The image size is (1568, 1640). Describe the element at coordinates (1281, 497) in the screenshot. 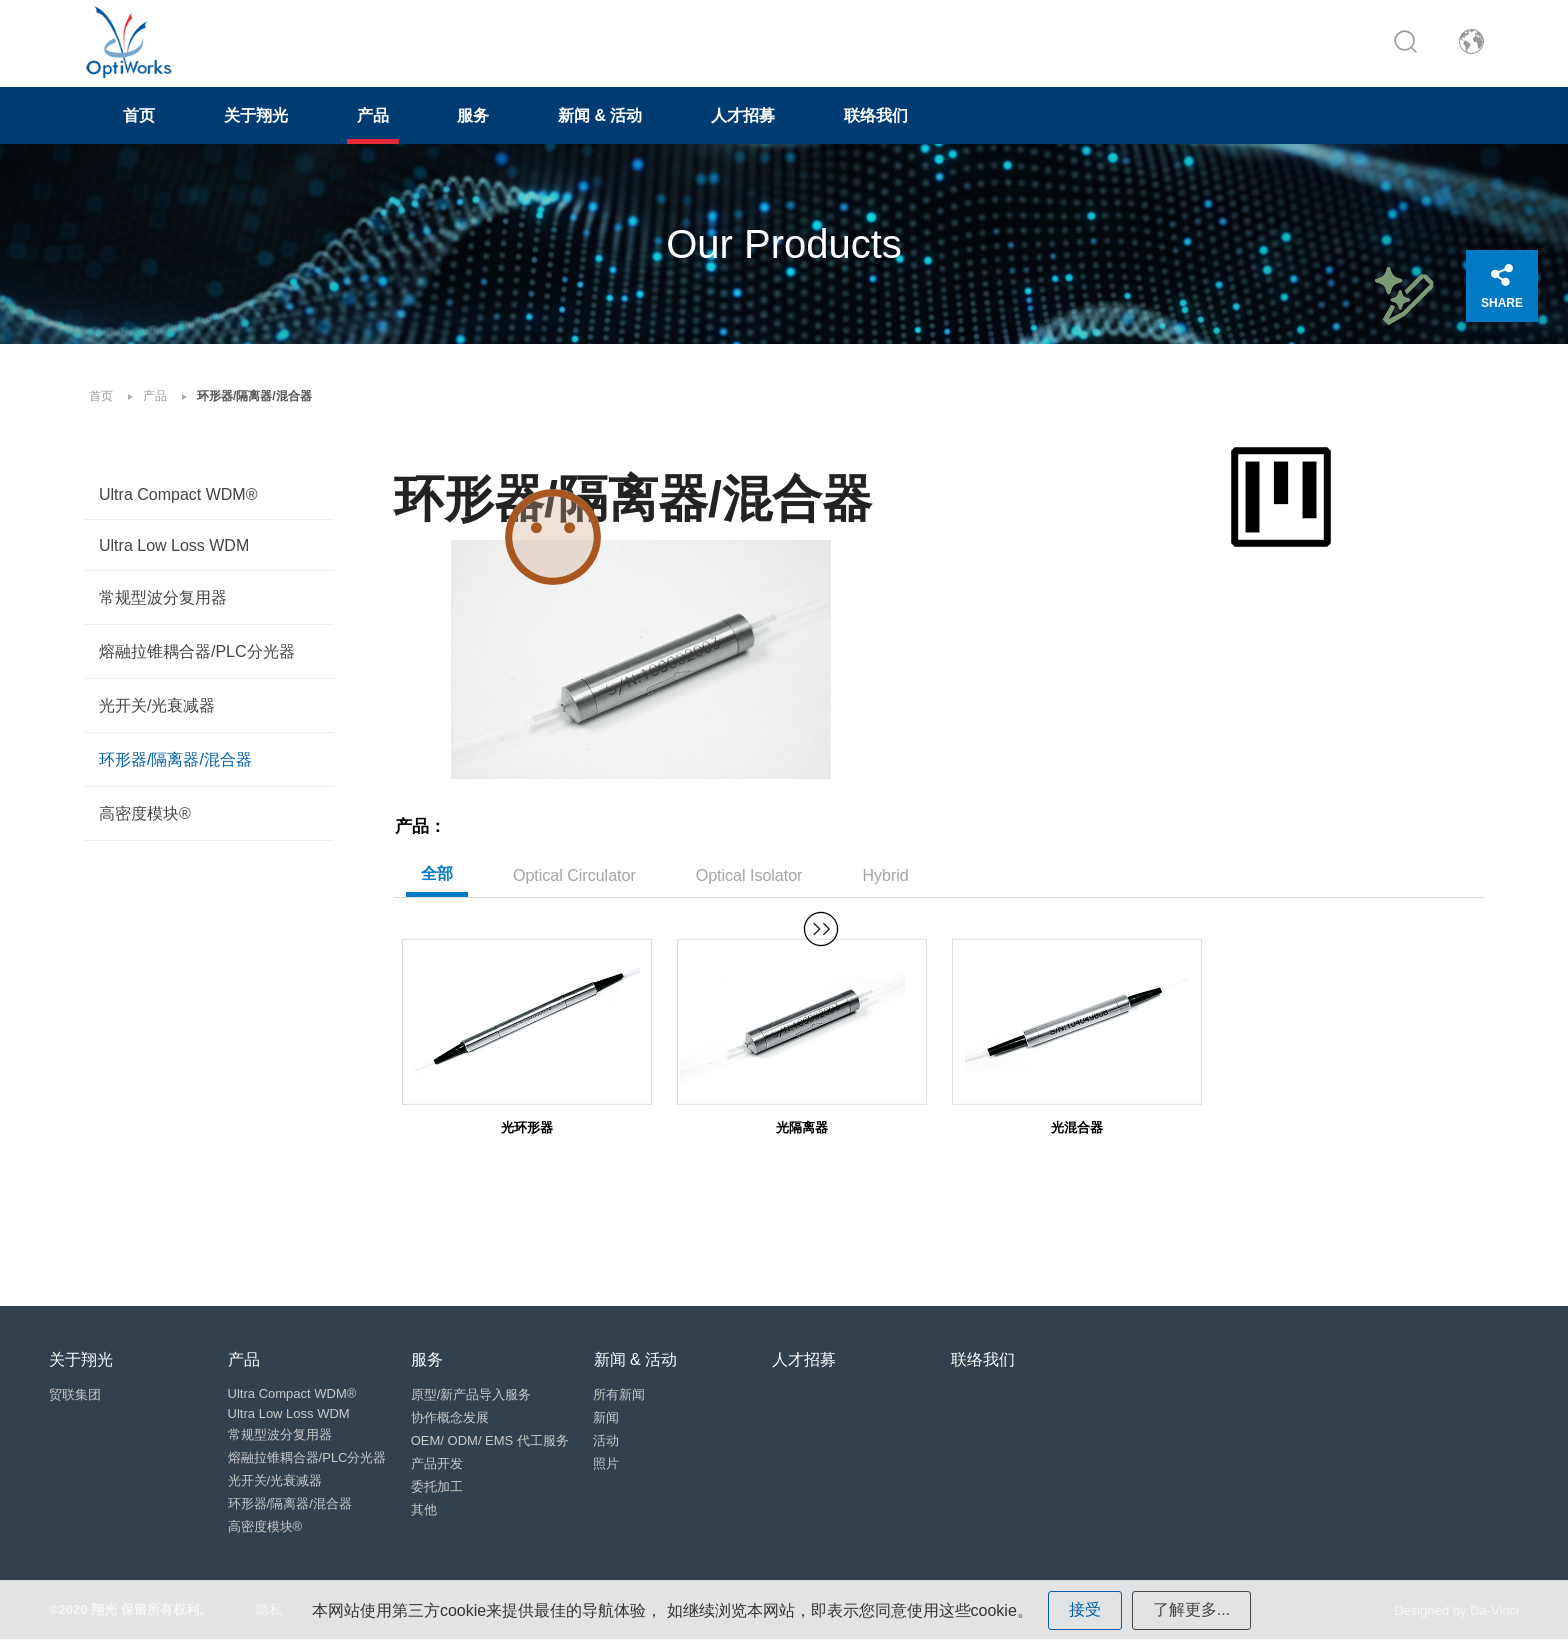

I see `open project panel` at that location.